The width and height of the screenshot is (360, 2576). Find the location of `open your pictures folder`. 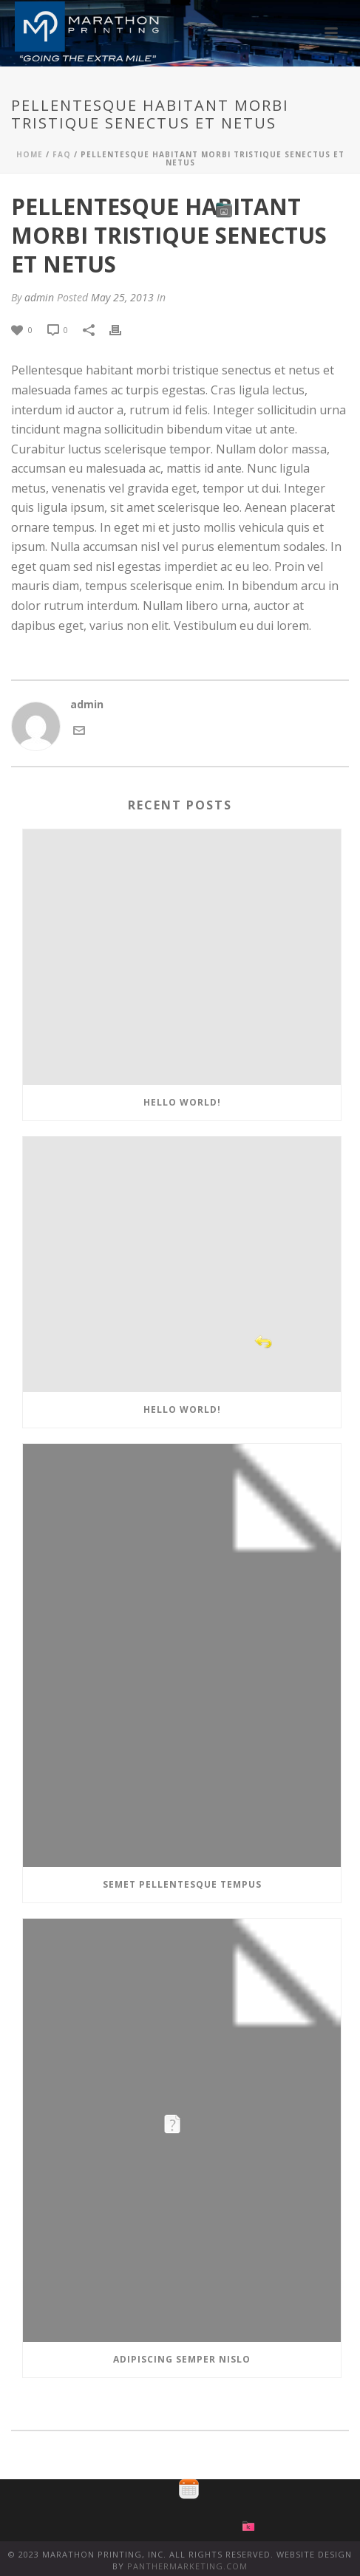

open your pictures folder is located at coordinates (224, 210).